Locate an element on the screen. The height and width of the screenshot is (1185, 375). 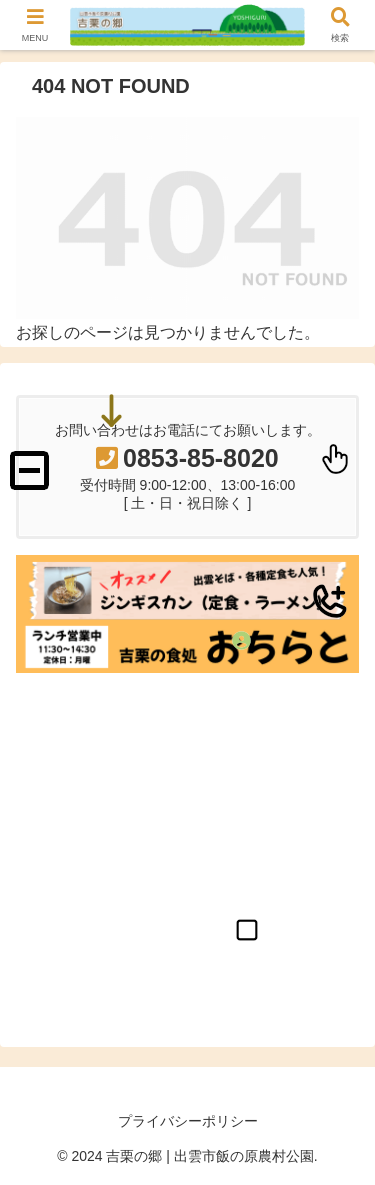
view your profile is located at coordinates (241, 640).